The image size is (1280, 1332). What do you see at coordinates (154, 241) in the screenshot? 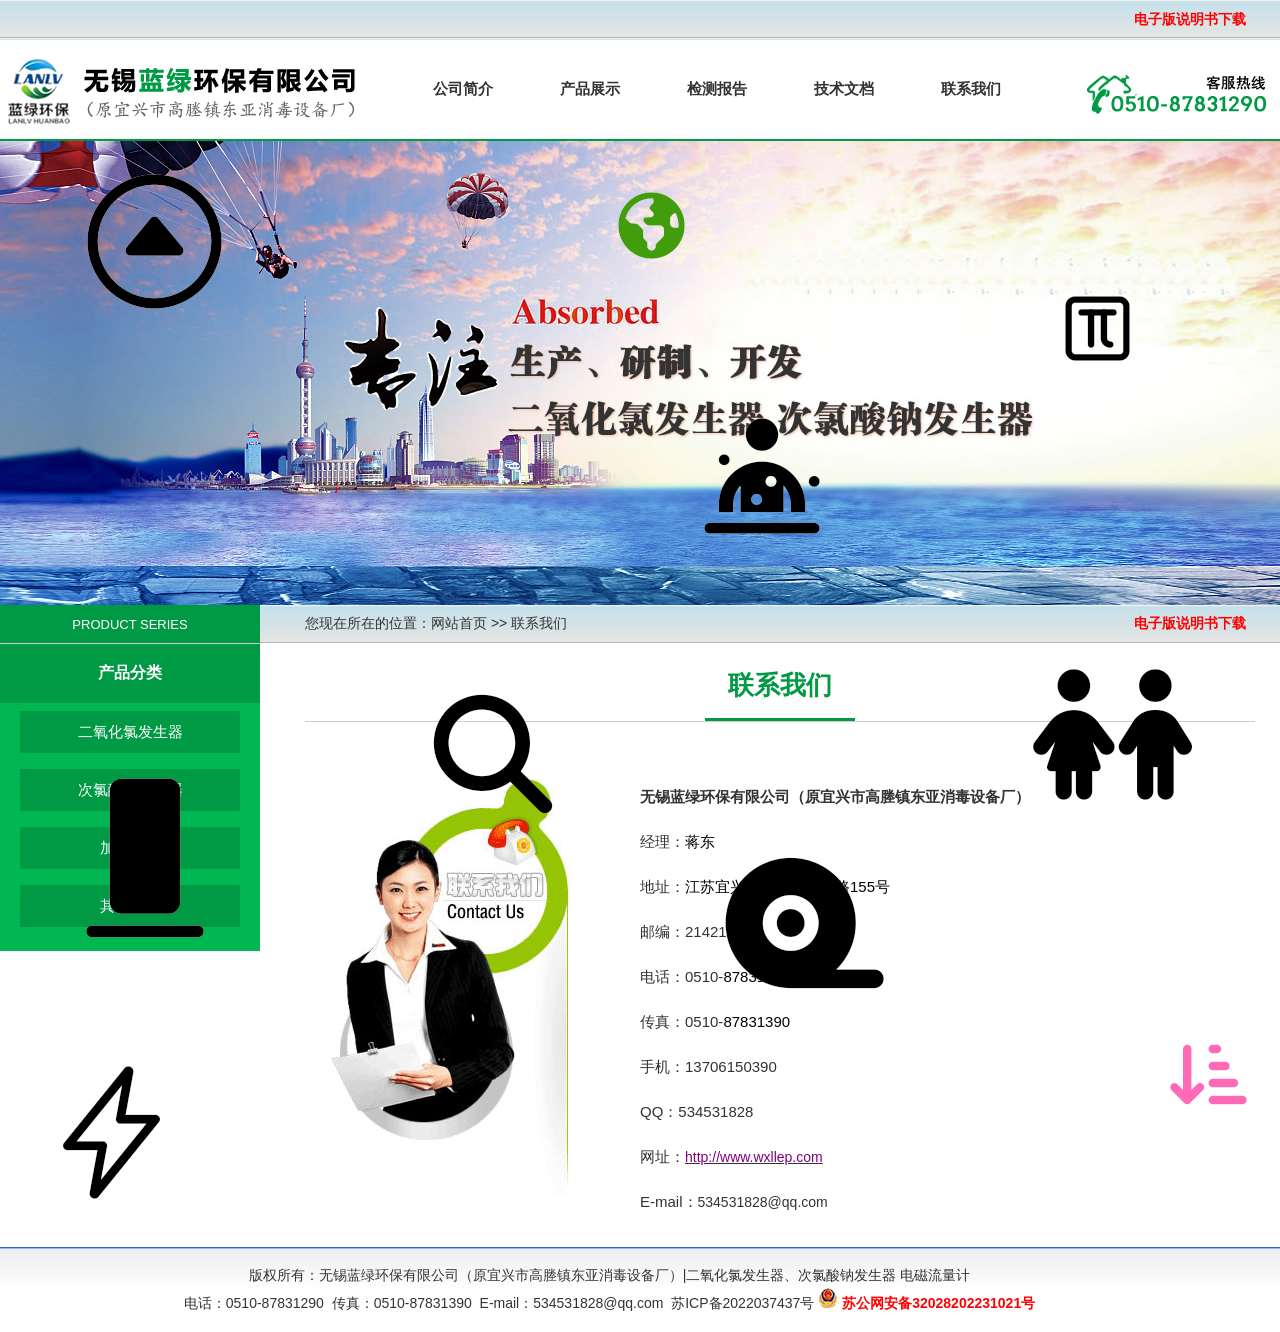
I see `scroll to top of page` at bounding box center [154, 241].